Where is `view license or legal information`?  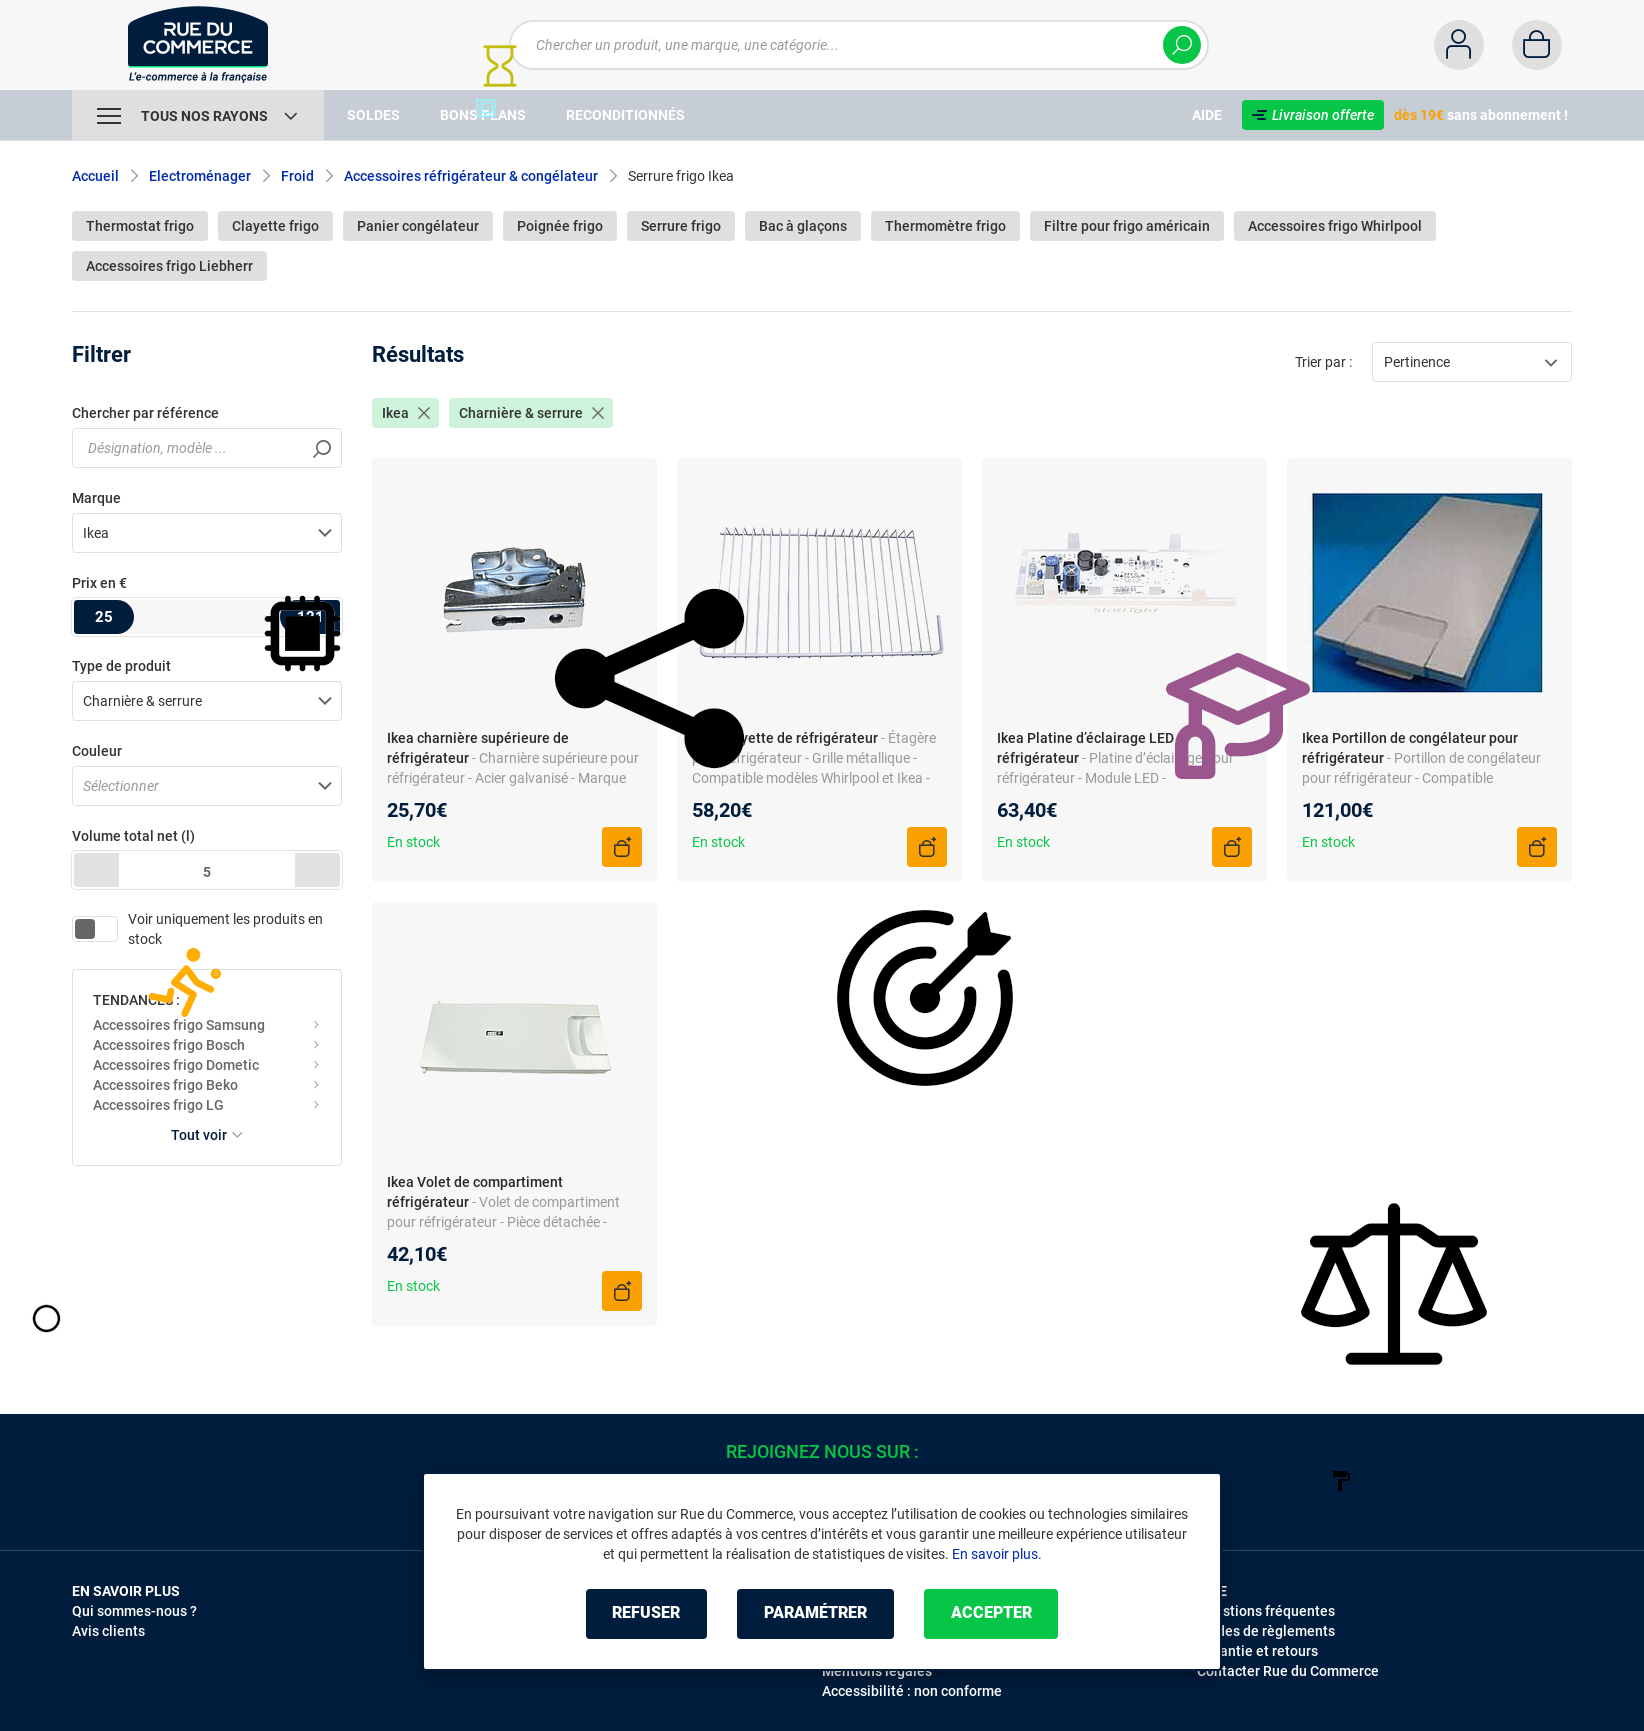 view license or legal information is located at coordinates (1394, 1284).